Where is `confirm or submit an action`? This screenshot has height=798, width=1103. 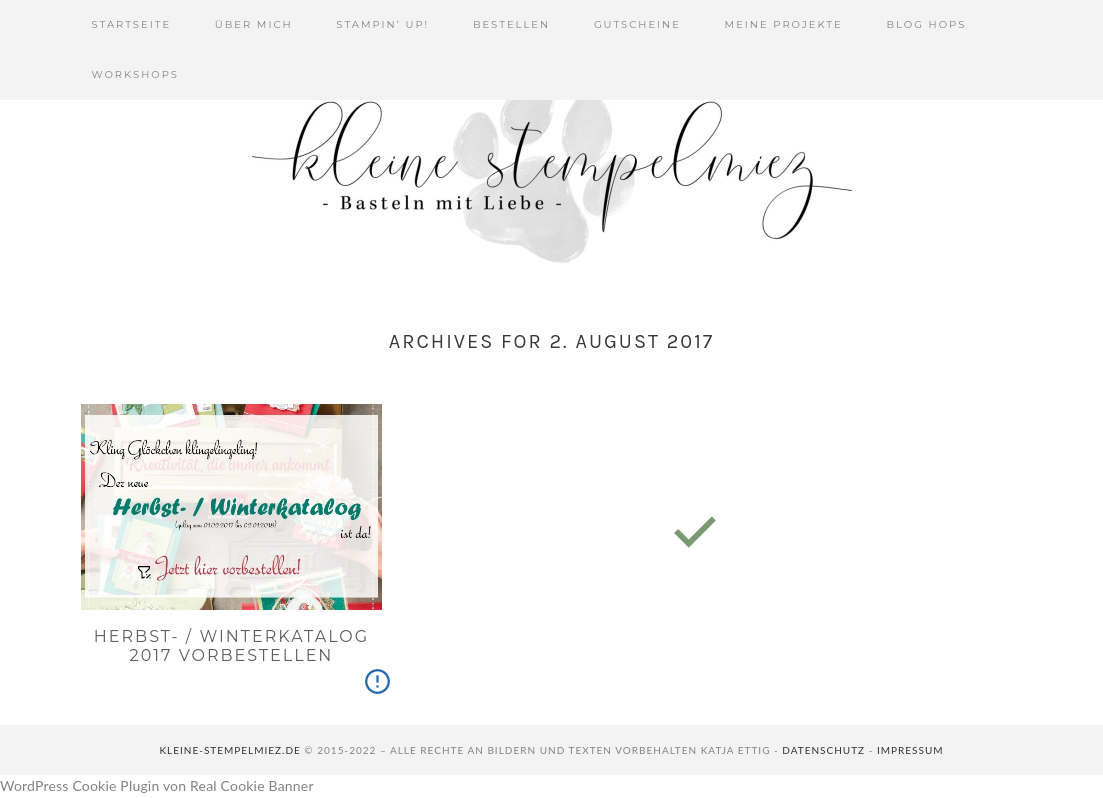 confirm or submit an action is located at coordinates (695, 531).